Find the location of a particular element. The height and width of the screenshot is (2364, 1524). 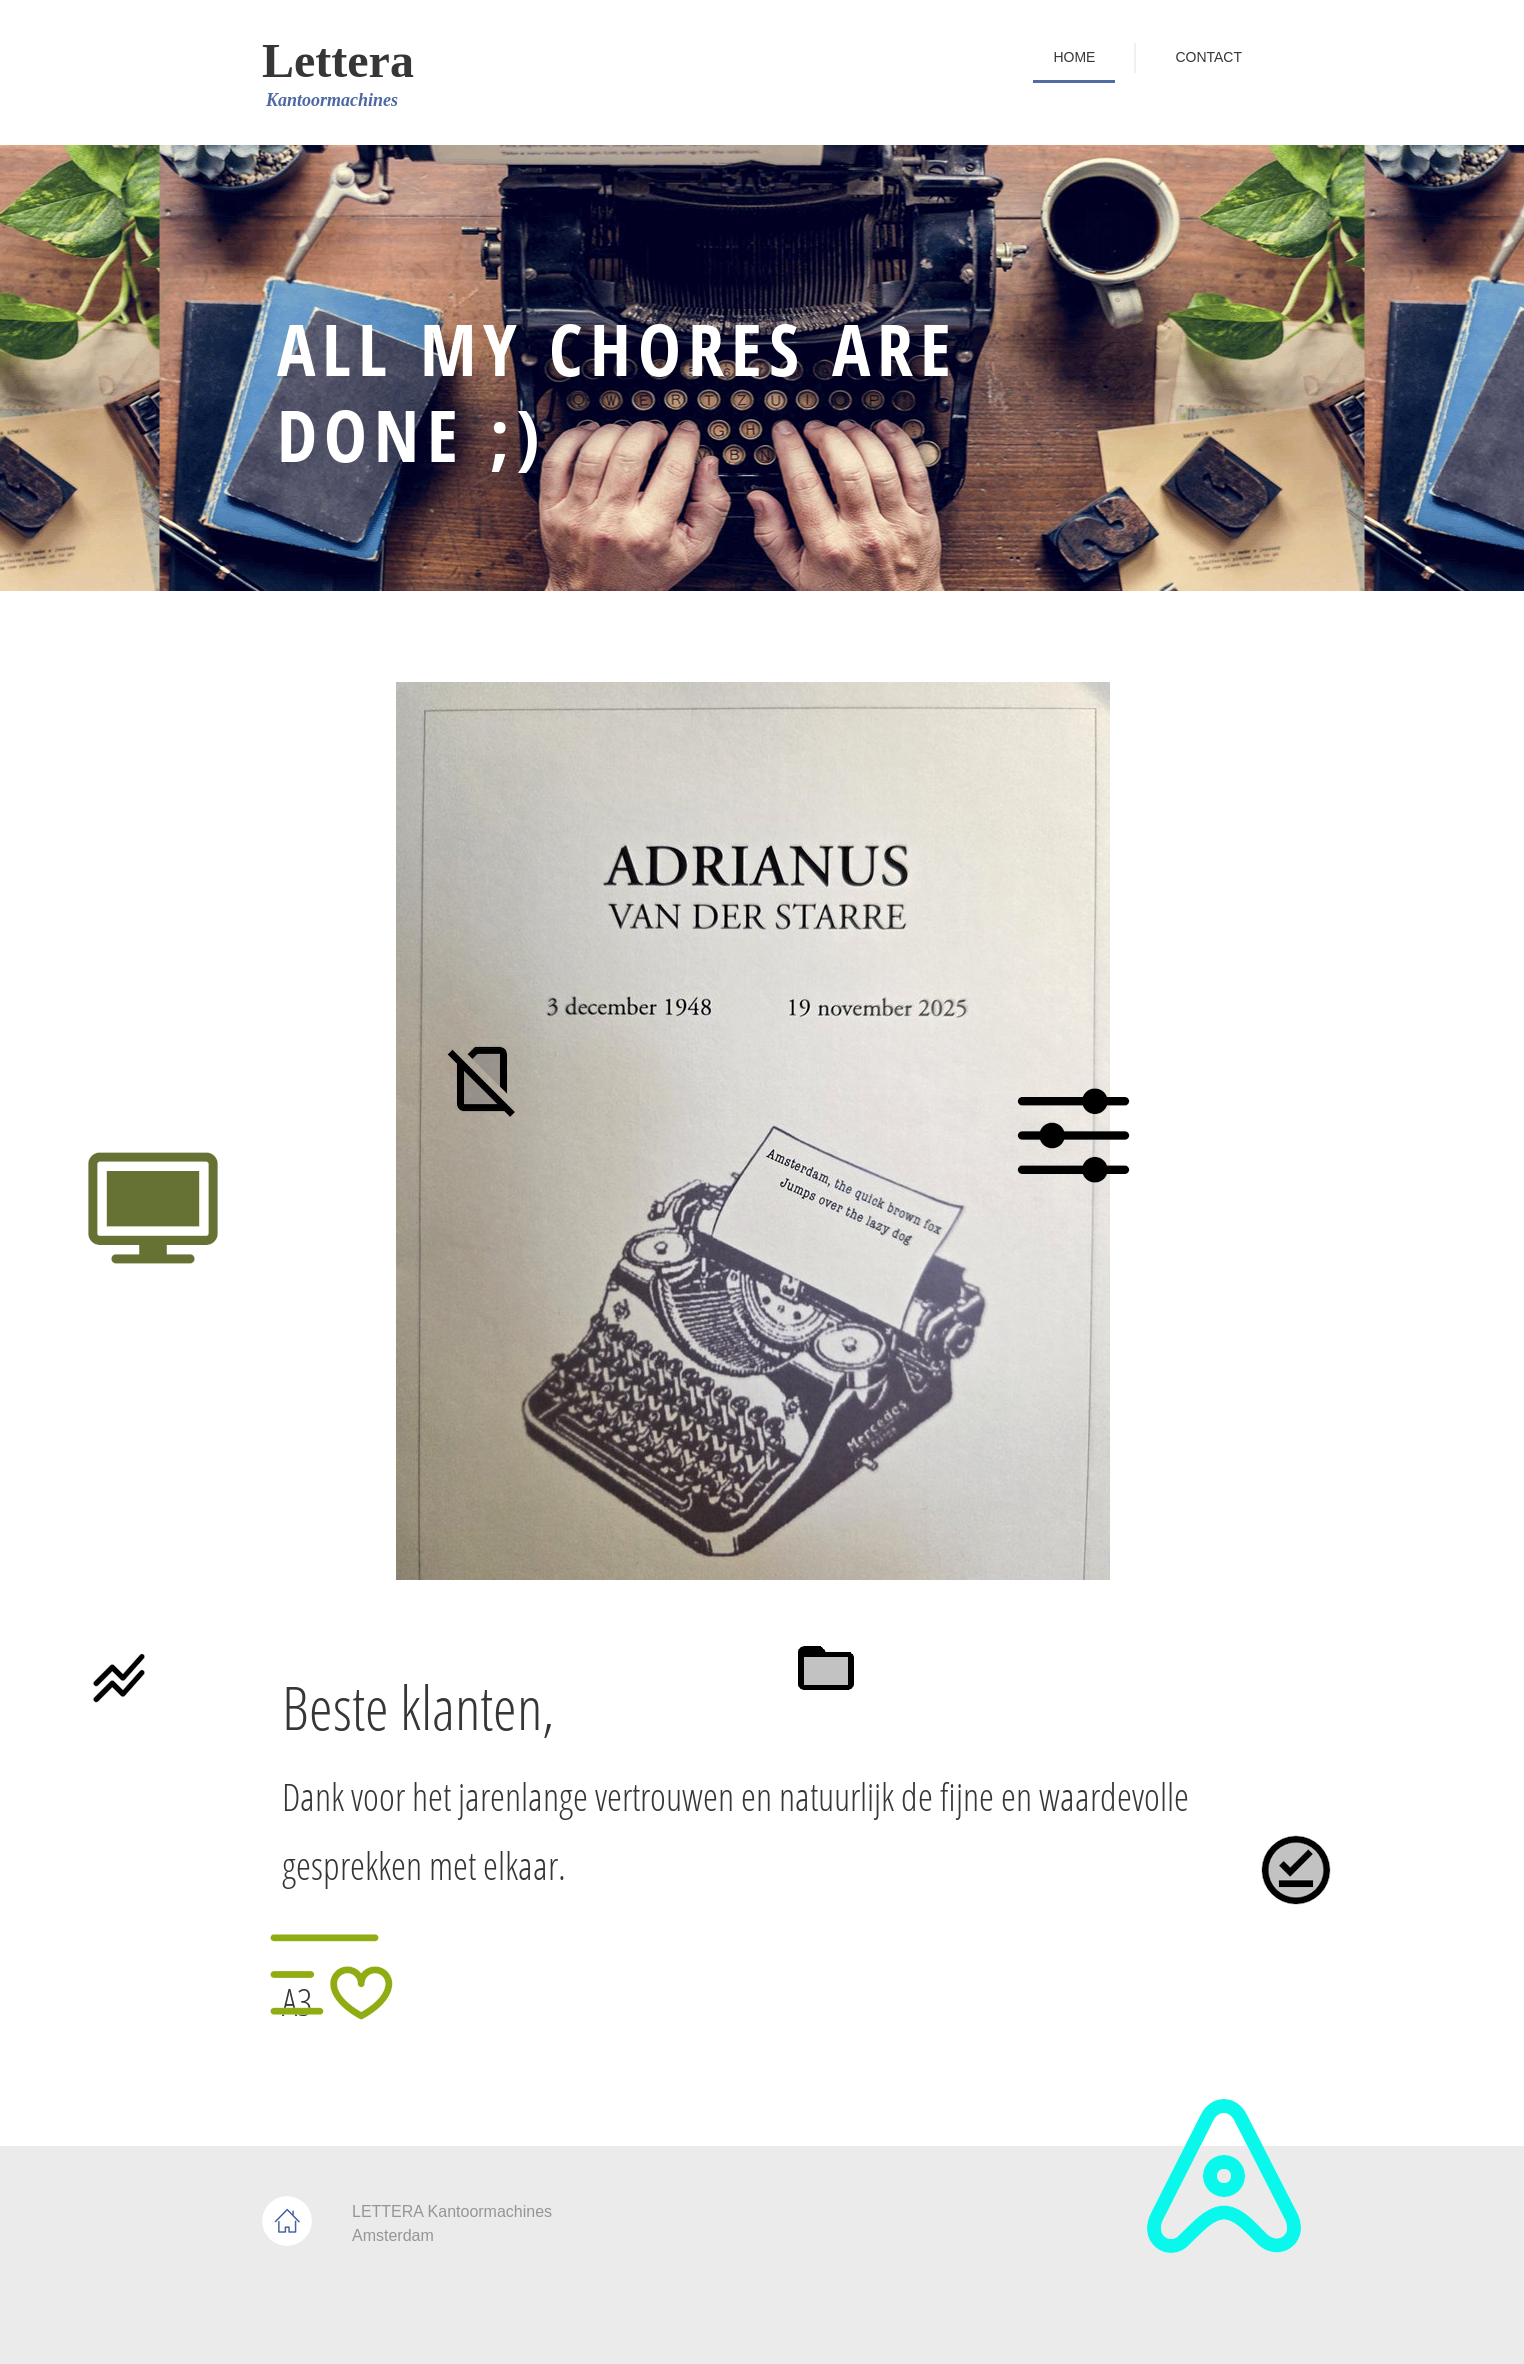

view stacked line chart data is located at coordinates (119, 1678).